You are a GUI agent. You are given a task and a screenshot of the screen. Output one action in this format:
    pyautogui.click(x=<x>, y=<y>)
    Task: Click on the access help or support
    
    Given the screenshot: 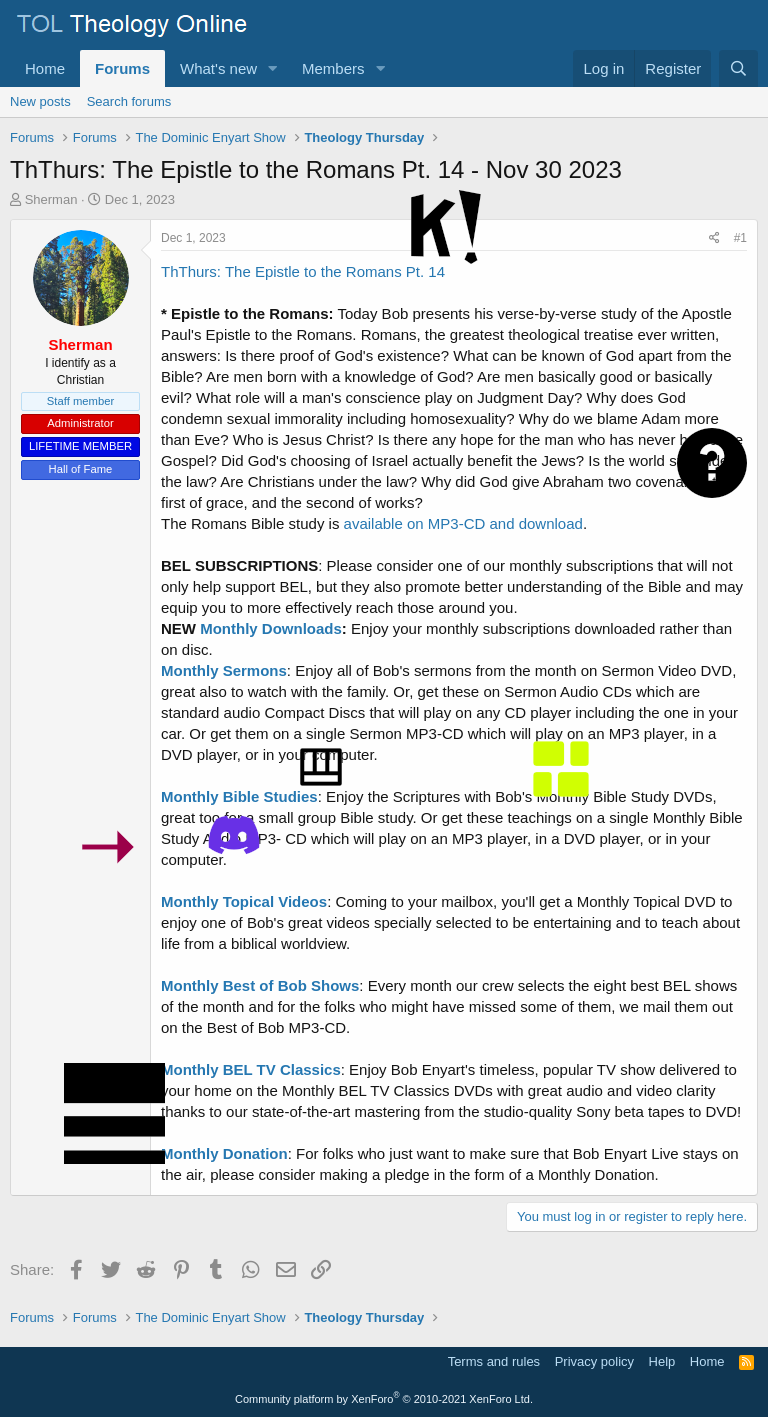 What is the action you would take?
    pyautogui.click(x=712, y=463)
    